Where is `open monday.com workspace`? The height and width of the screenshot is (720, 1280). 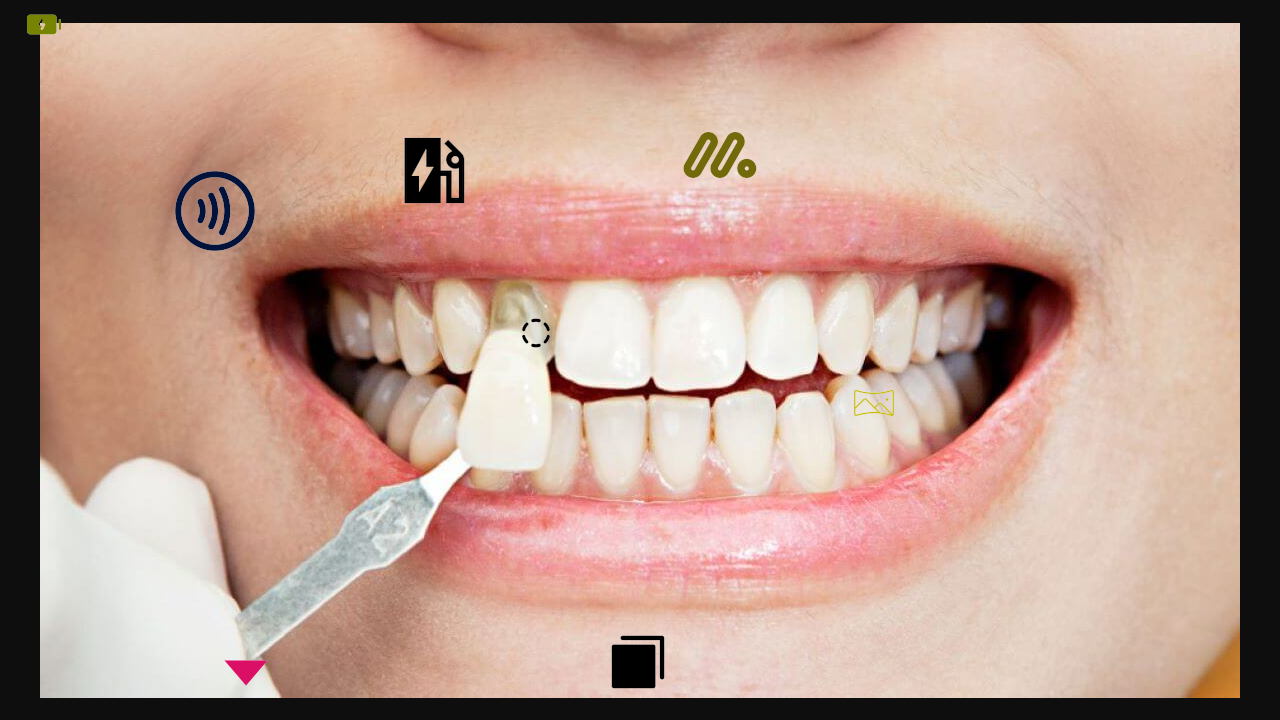 open monday.com workspace is located at coordinates (718, 155).